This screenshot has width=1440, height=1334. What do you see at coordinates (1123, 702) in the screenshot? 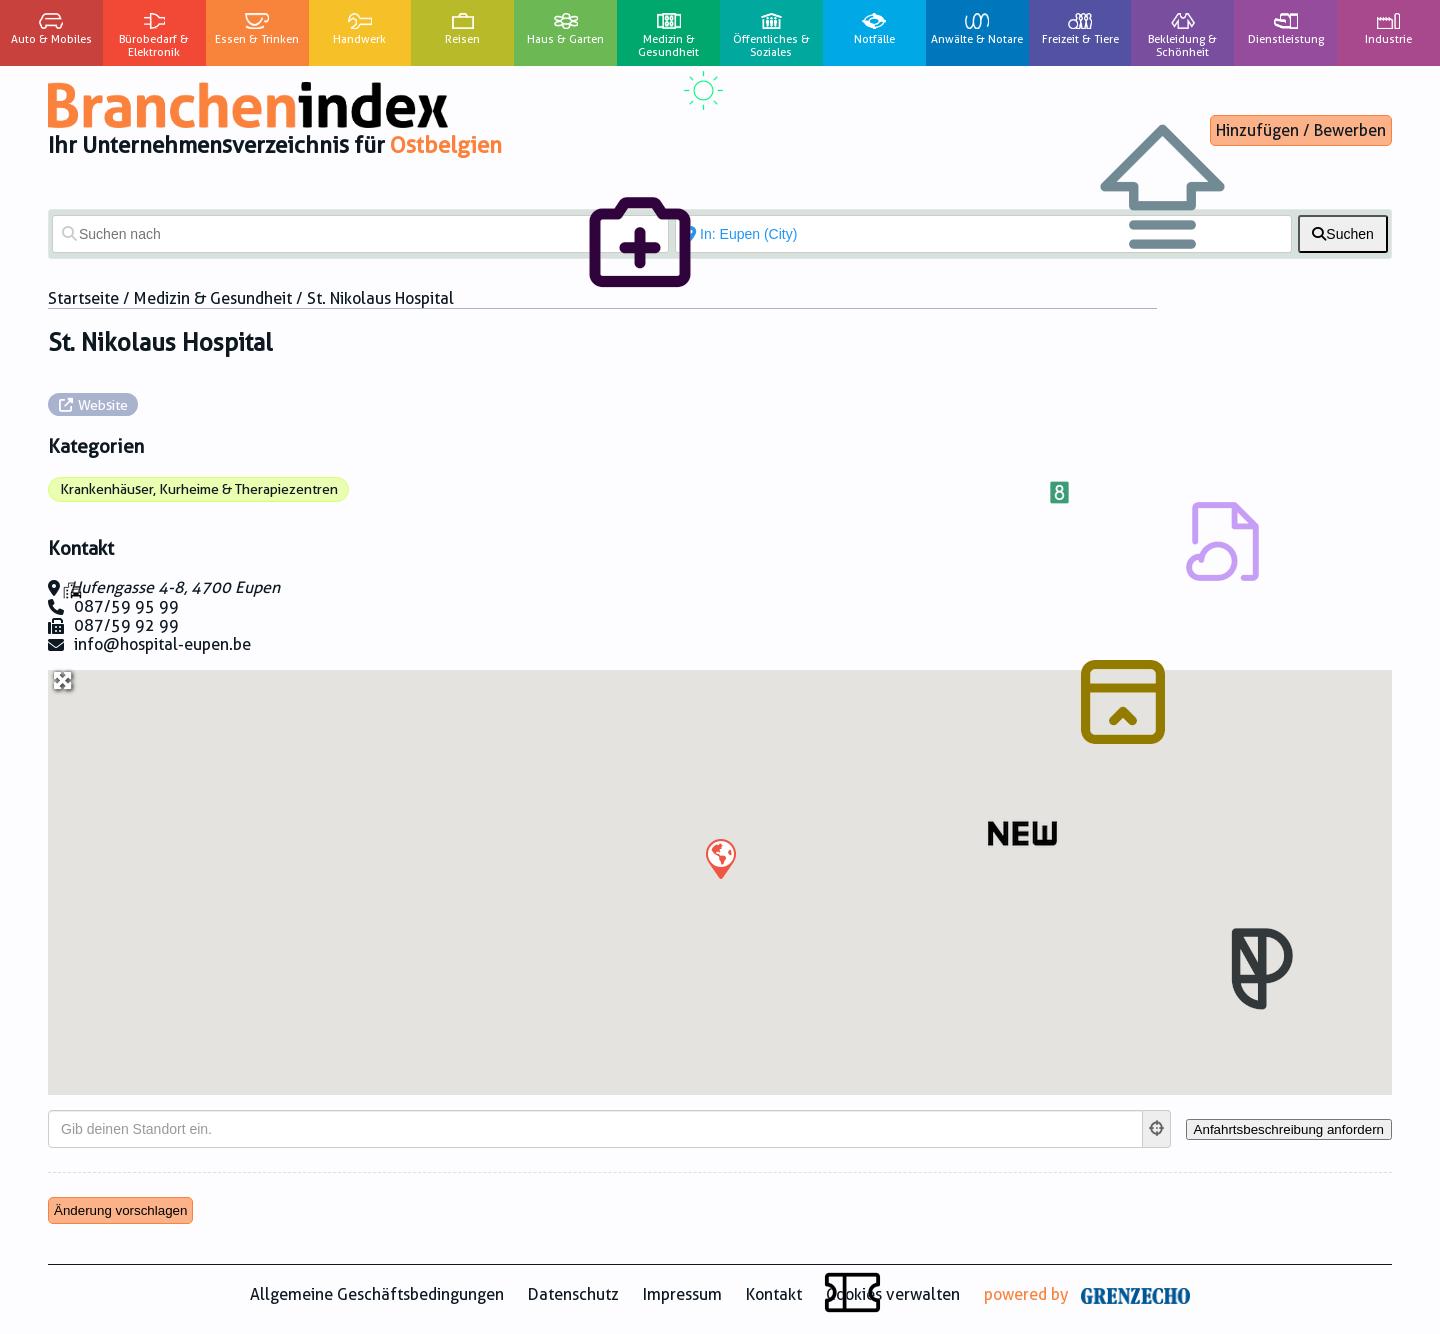
I see `collapse the navigation bar` at bounding box center [1123, 702].